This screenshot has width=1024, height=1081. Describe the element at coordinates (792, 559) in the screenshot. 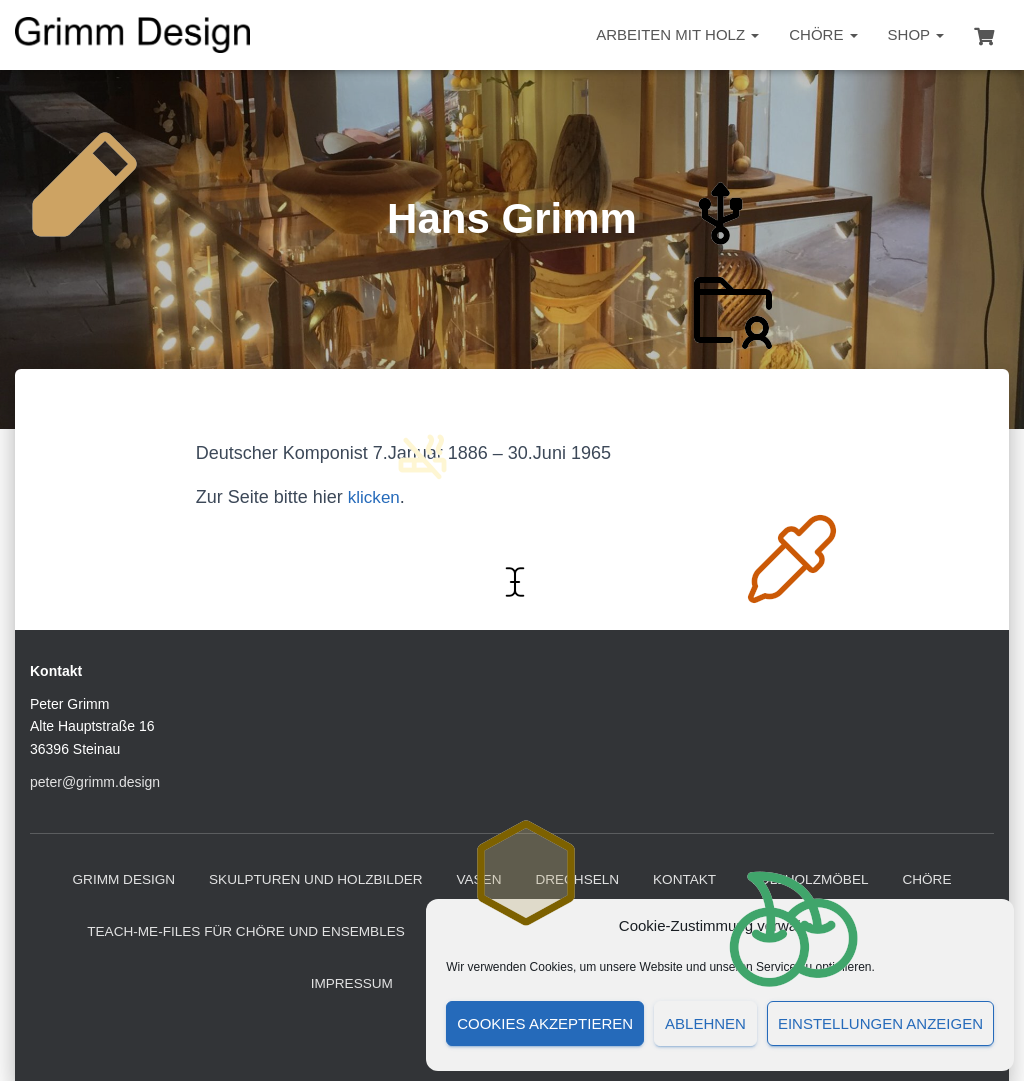

I see `pick a color from the screen` at that location.